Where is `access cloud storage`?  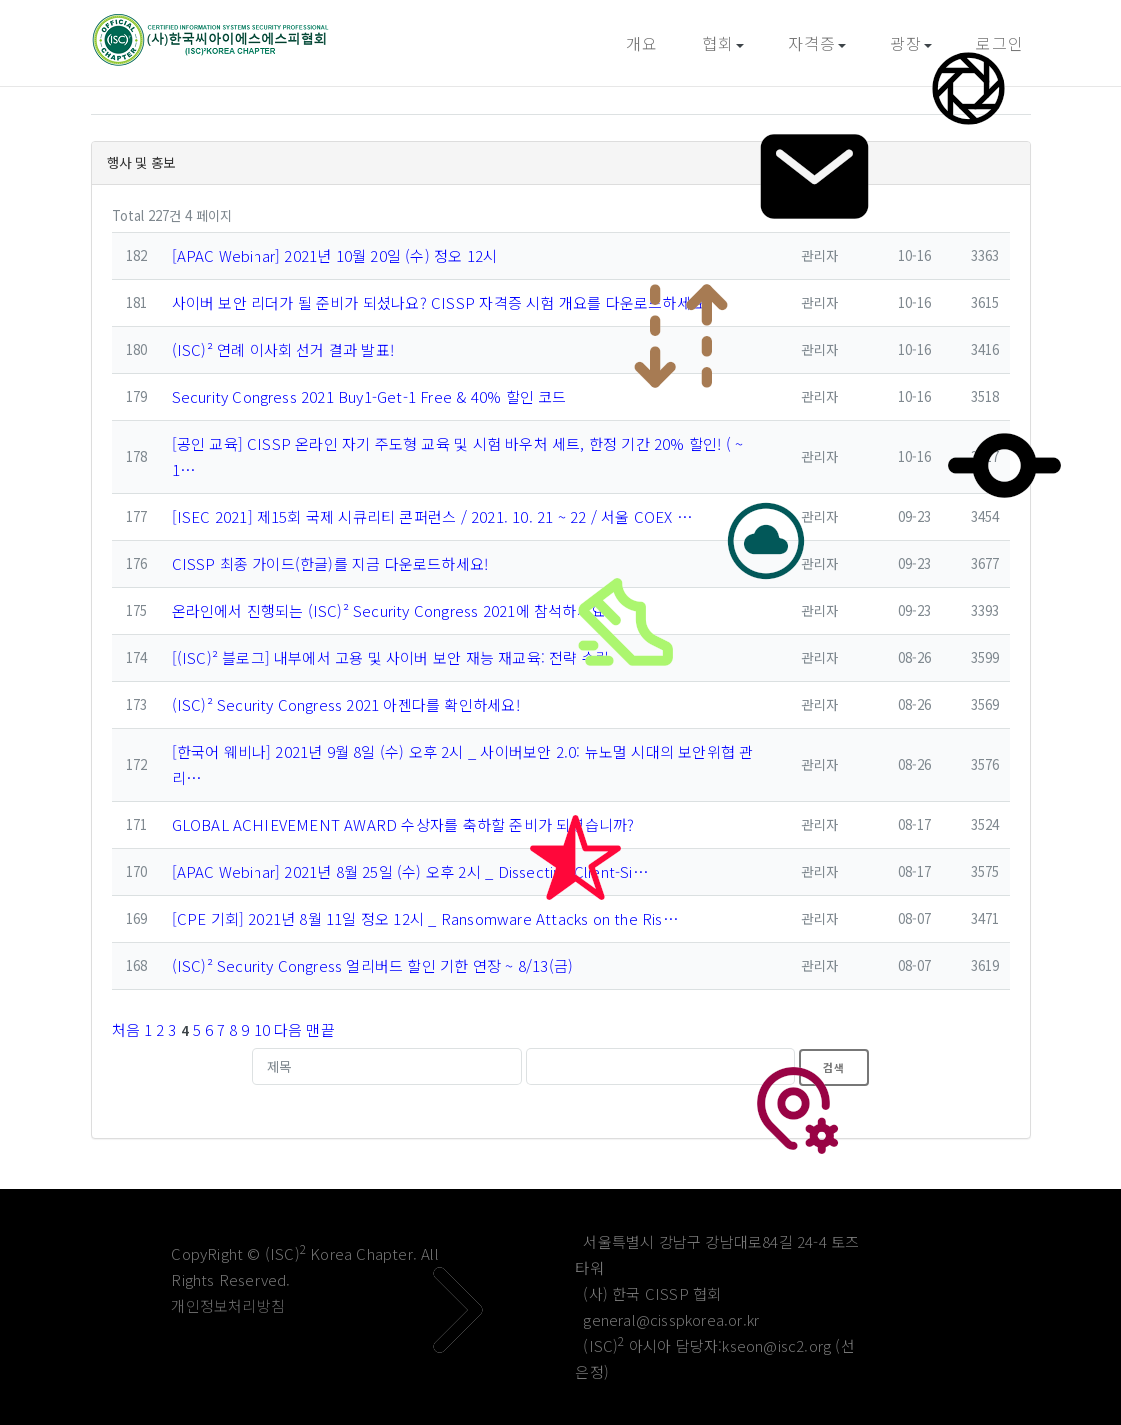 access cloud storage is located at coordinates (766, 541).